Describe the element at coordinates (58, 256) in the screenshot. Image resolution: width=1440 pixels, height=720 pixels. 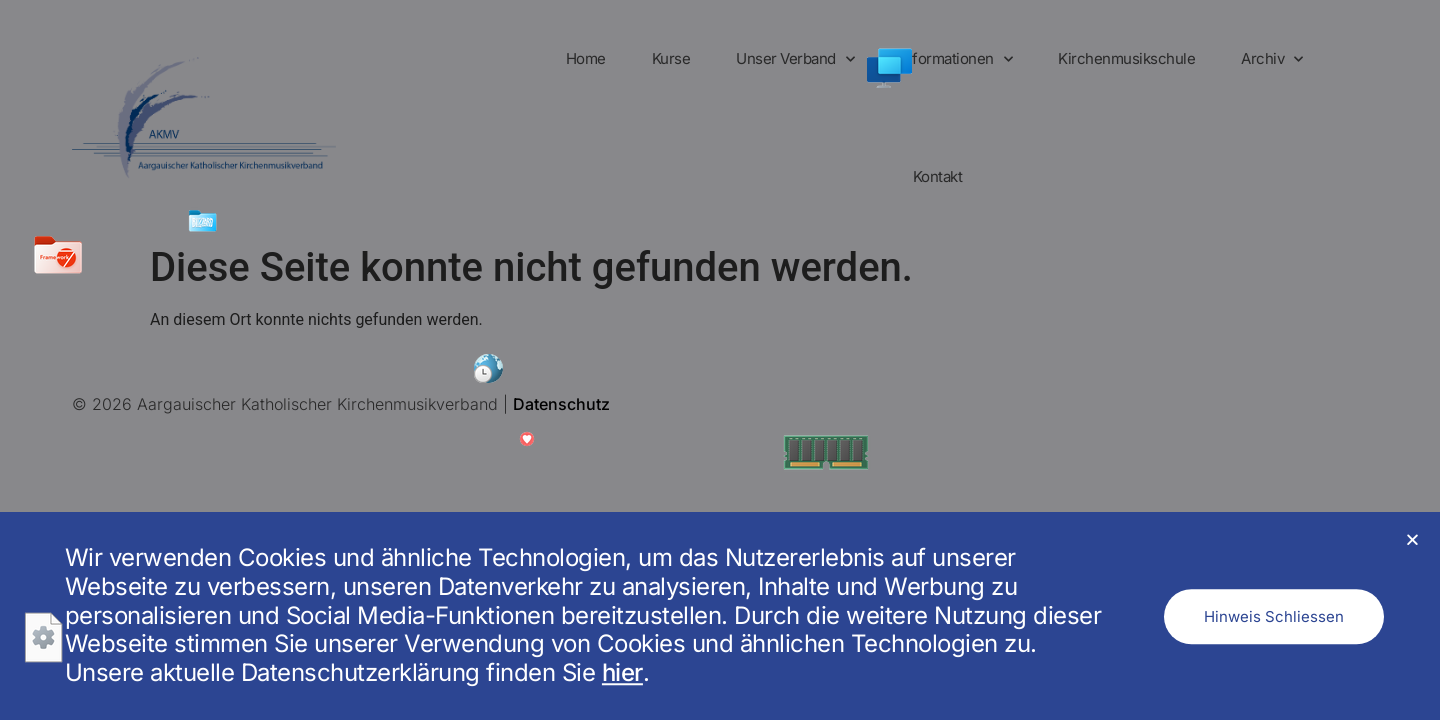
I see `open framework7 project folder` at that location.